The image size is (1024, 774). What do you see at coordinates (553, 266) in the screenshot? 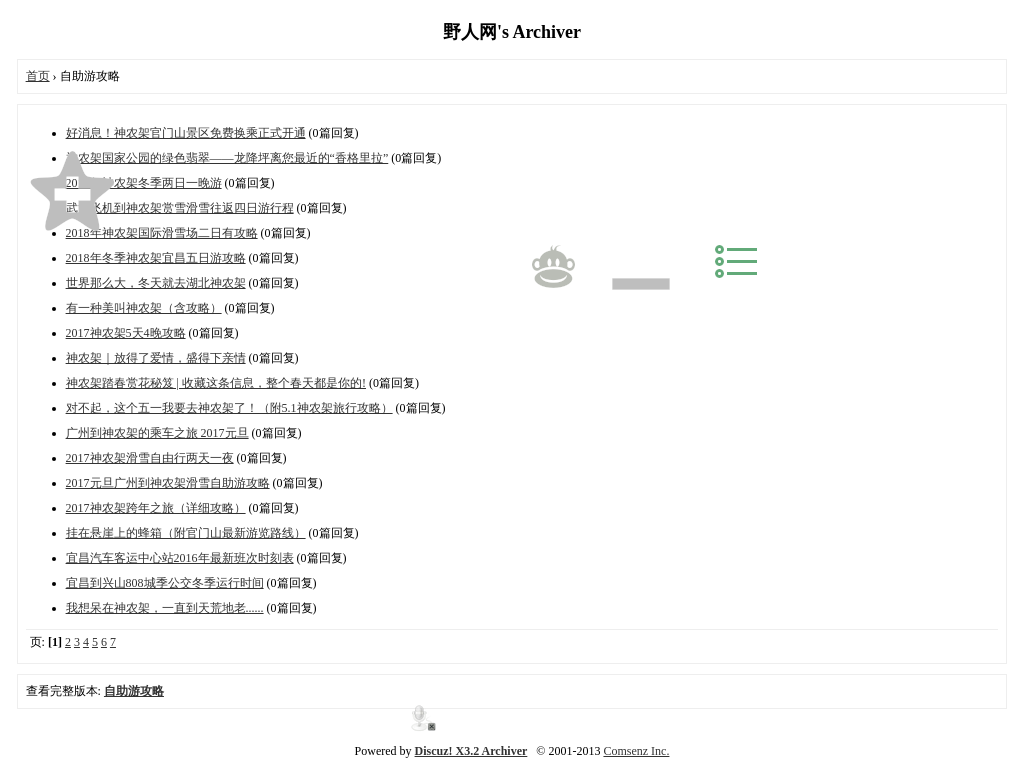
I see `insert monkey face emoji` at bounding box center [553, 266].